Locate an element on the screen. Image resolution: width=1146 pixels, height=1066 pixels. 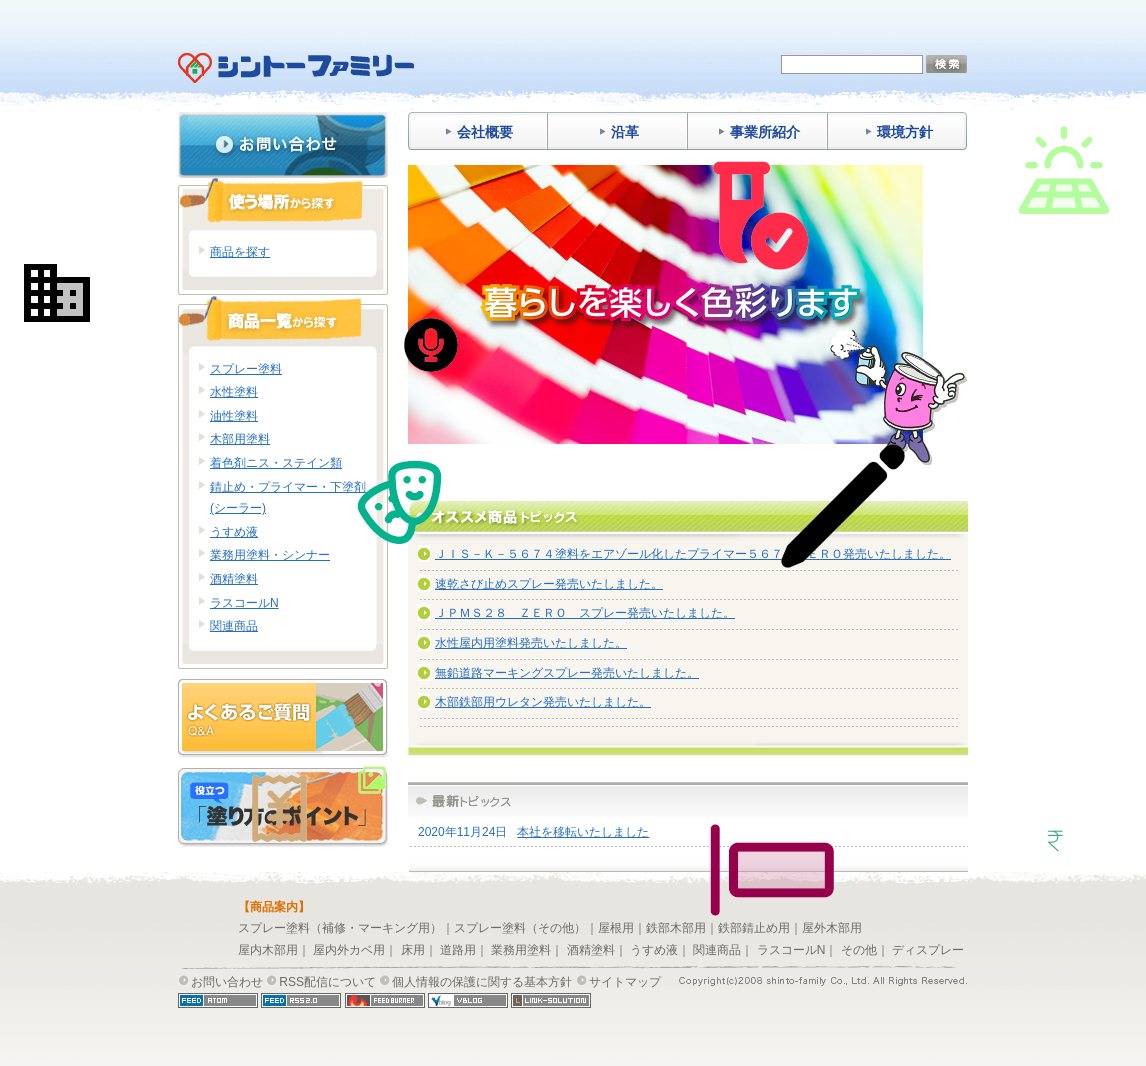
access solar energy settings is located at coordinates (1064, 175).